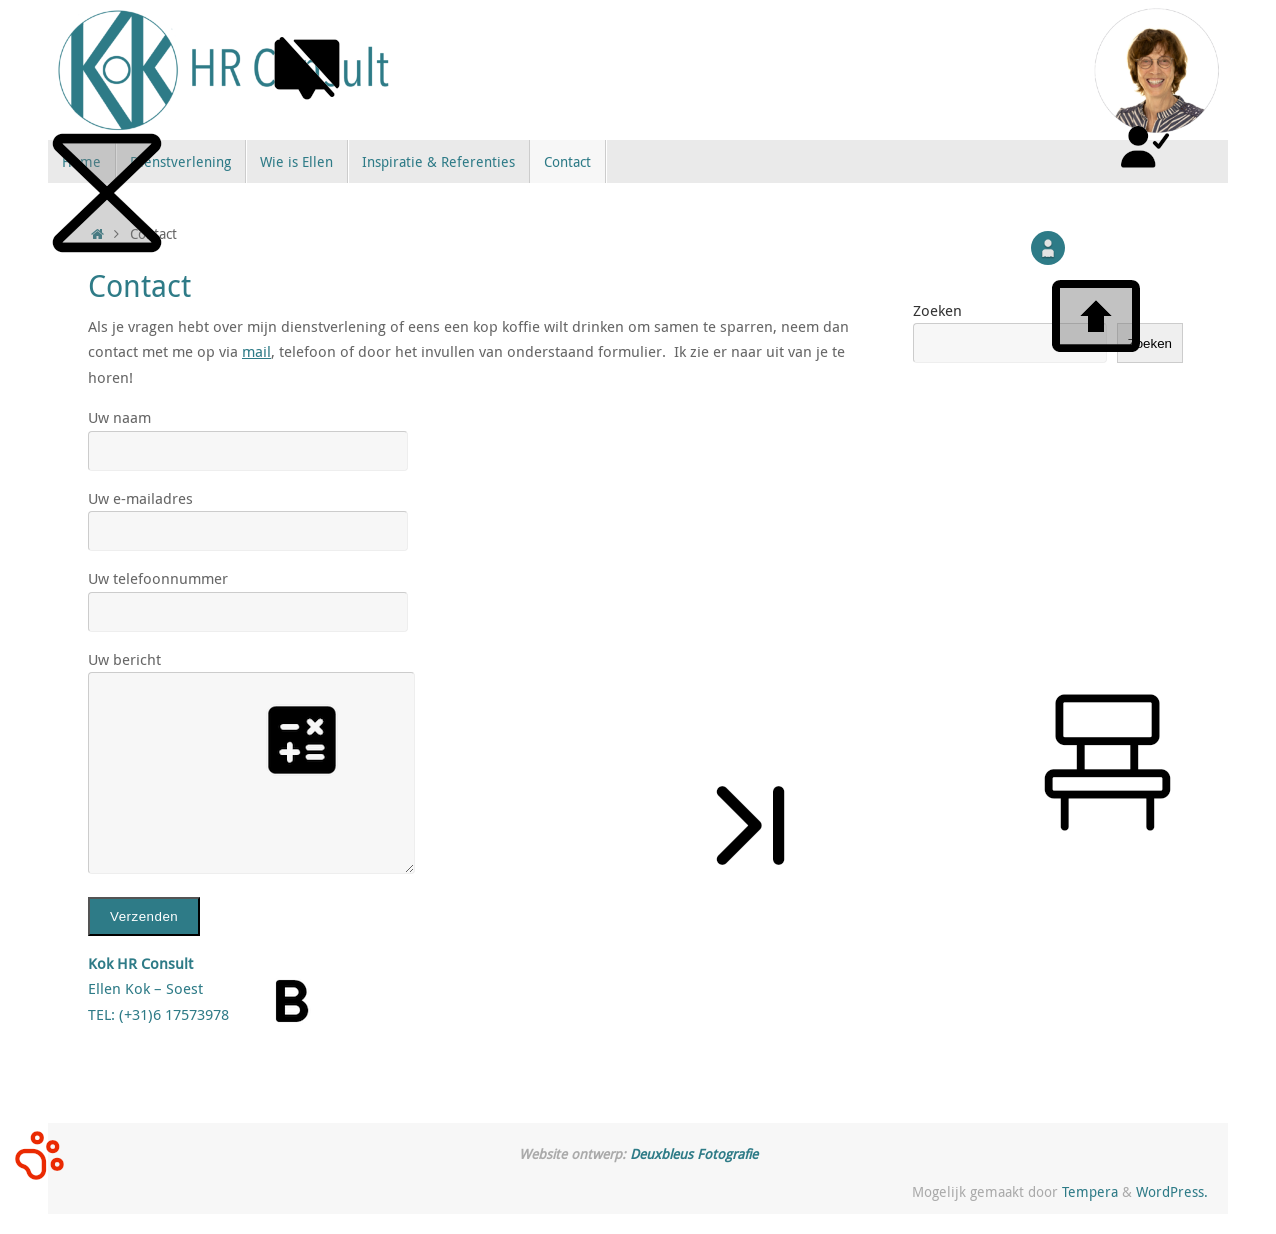 The image size is (1276, 1234). I want to click on select seating or furniture options, so click(1107, 762).